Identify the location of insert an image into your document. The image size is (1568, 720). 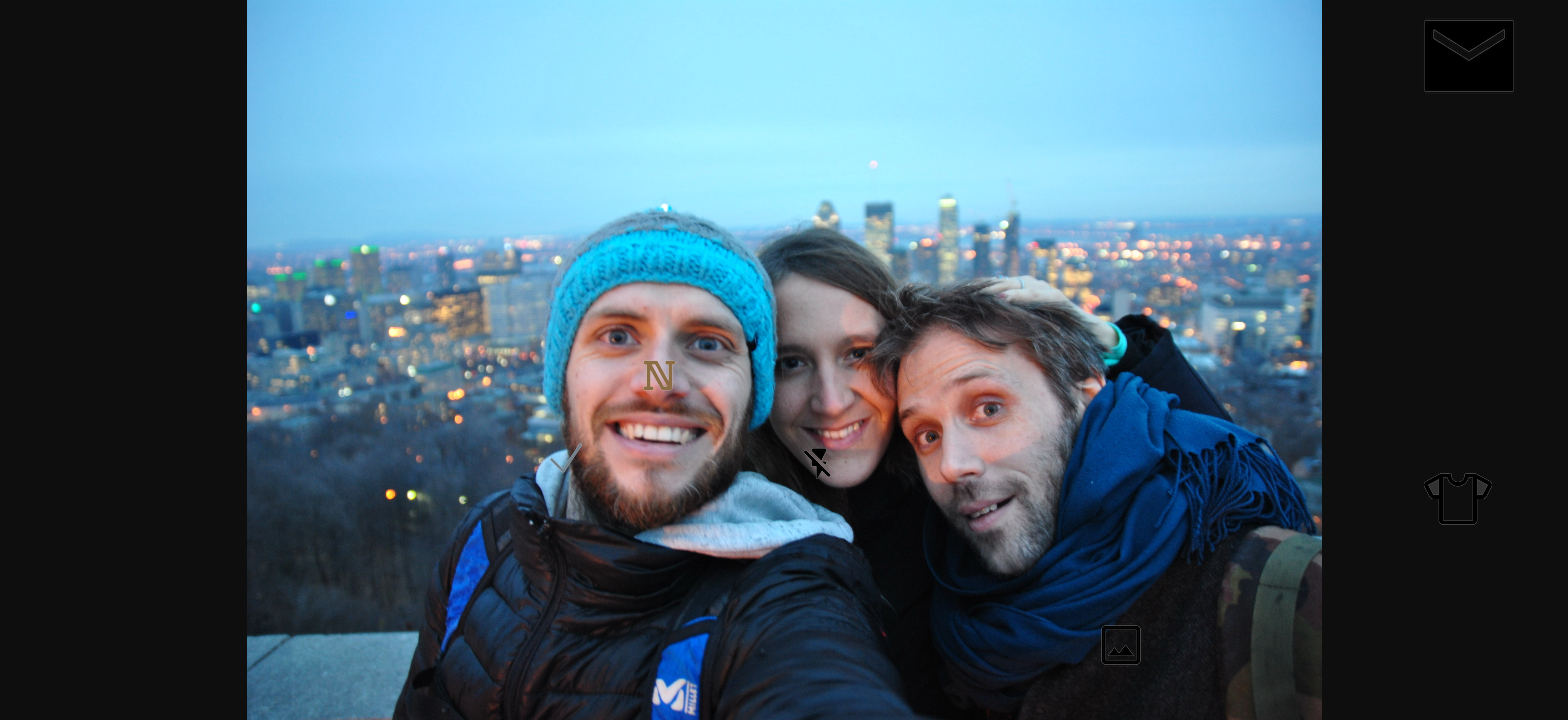
(1121, 645).